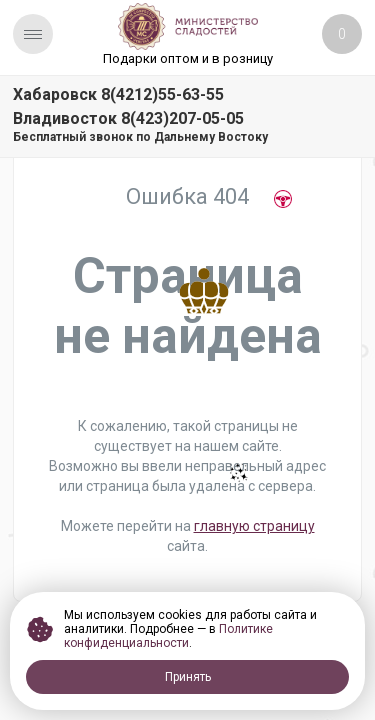 This screenshot has width=375, height=720. I want to click on indicates magic or special ability activation, so click(238, 472).